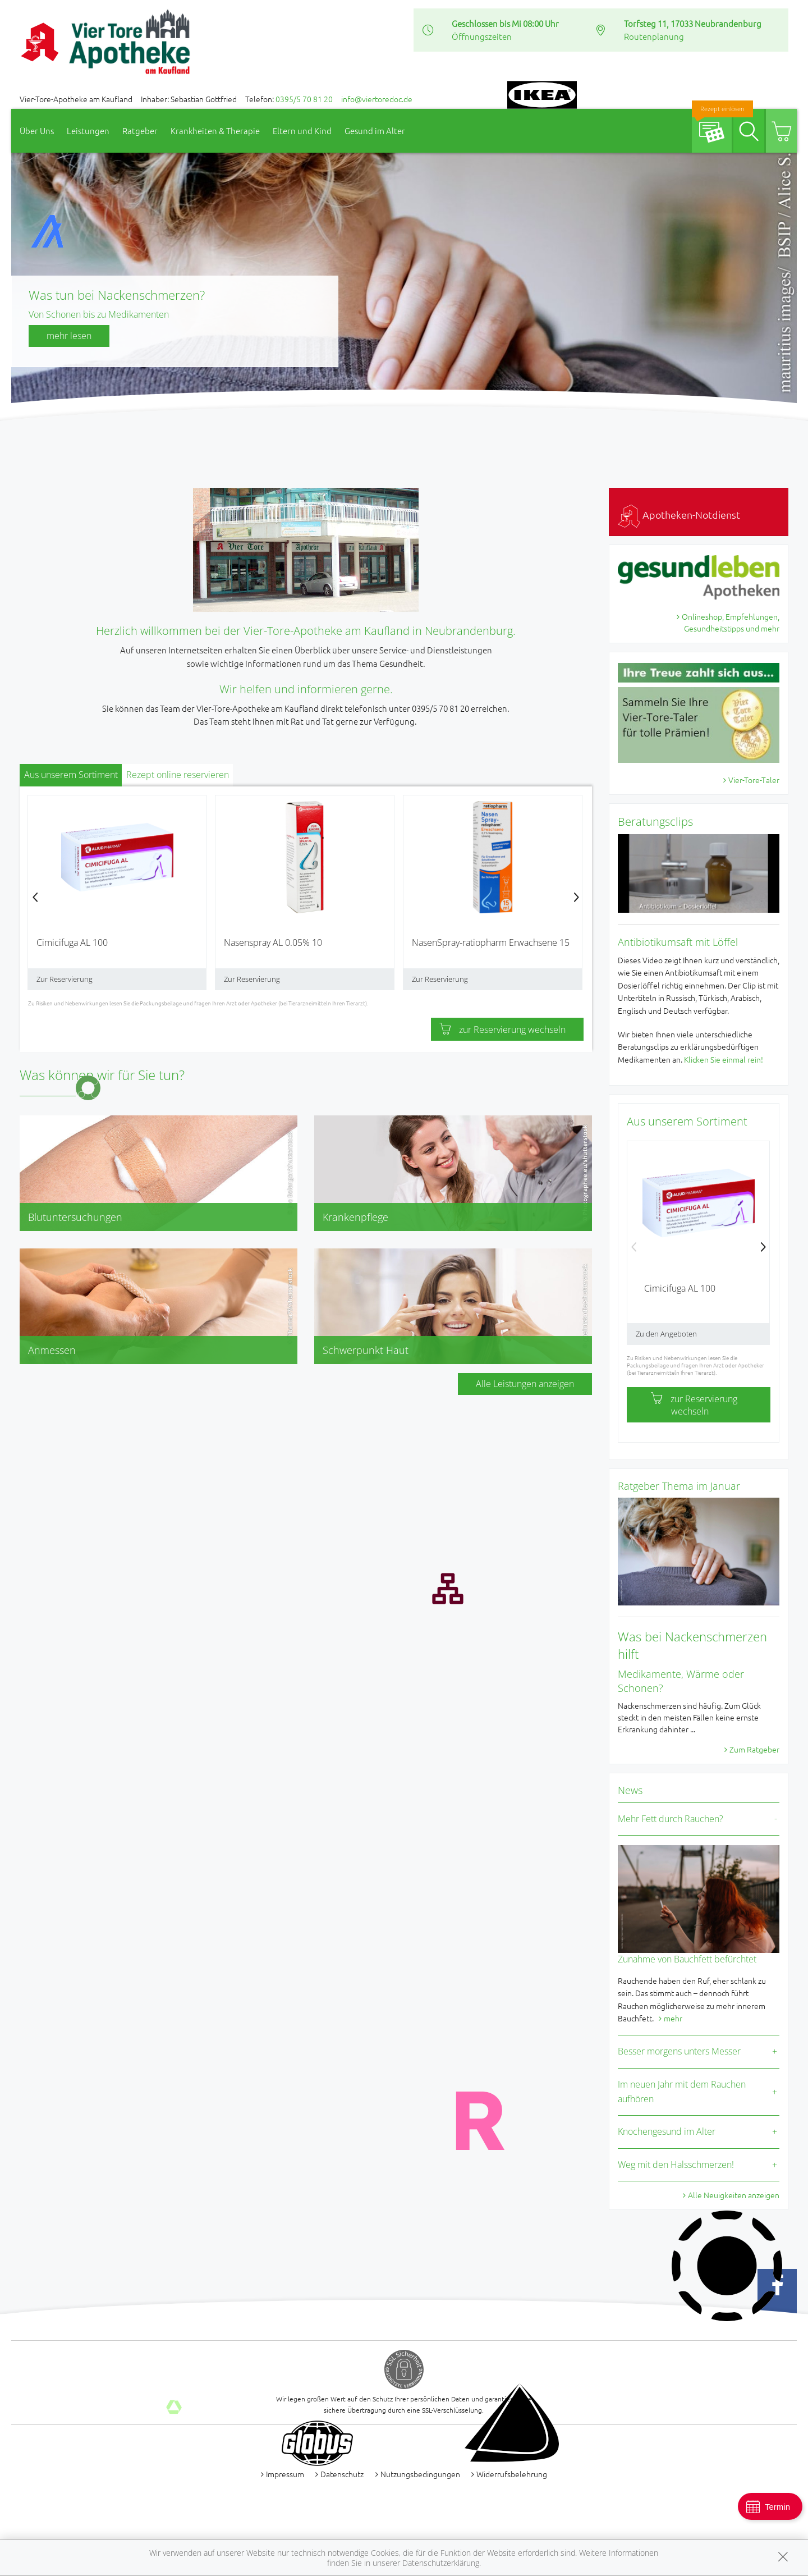 The height and width of the screenshot is (2576, 808). What do you see at coordinates (174, 2407) in the screenshot?
I see `open the Commerzbank banking app` at bounding box center [174, 2407].